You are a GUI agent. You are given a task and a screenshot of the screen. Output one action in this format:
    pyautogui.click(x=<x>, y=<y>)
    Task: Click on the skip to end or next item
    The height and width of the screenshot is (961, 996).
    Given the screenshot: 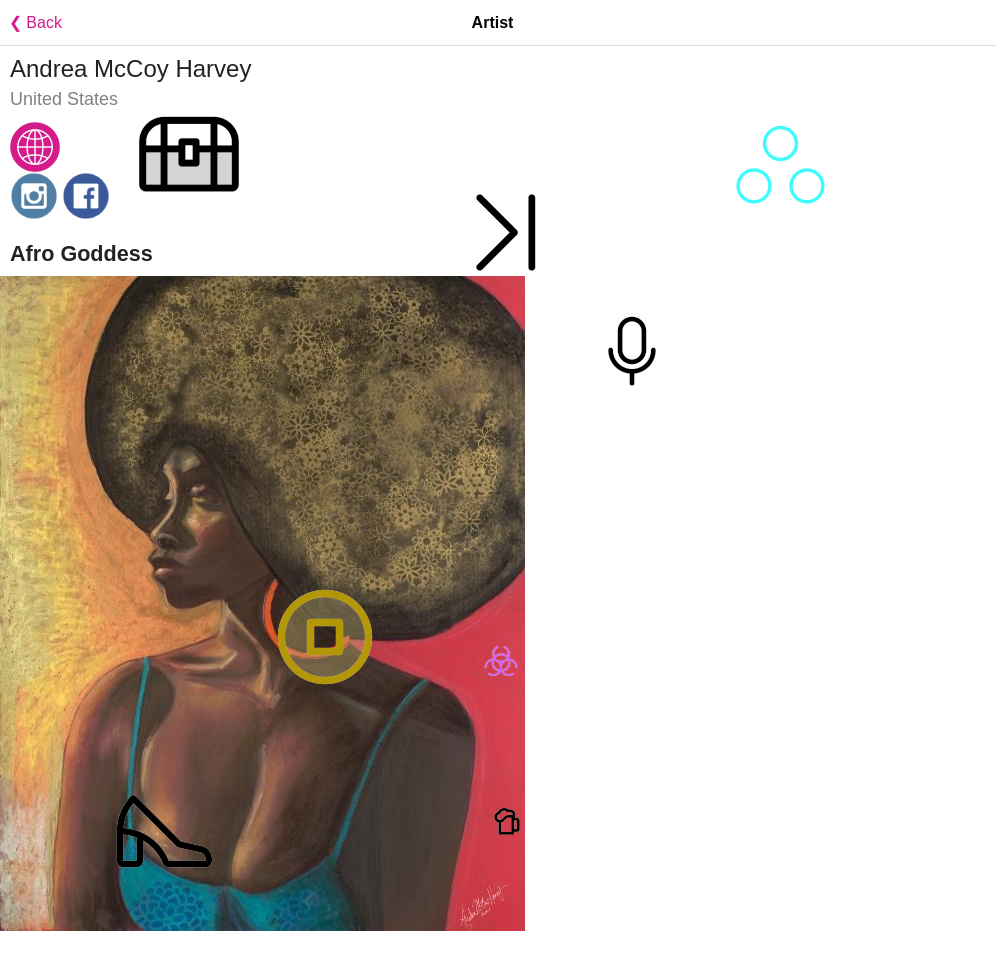 What is the action you would take?
    pyautogui.click(x=507, y=232)
    